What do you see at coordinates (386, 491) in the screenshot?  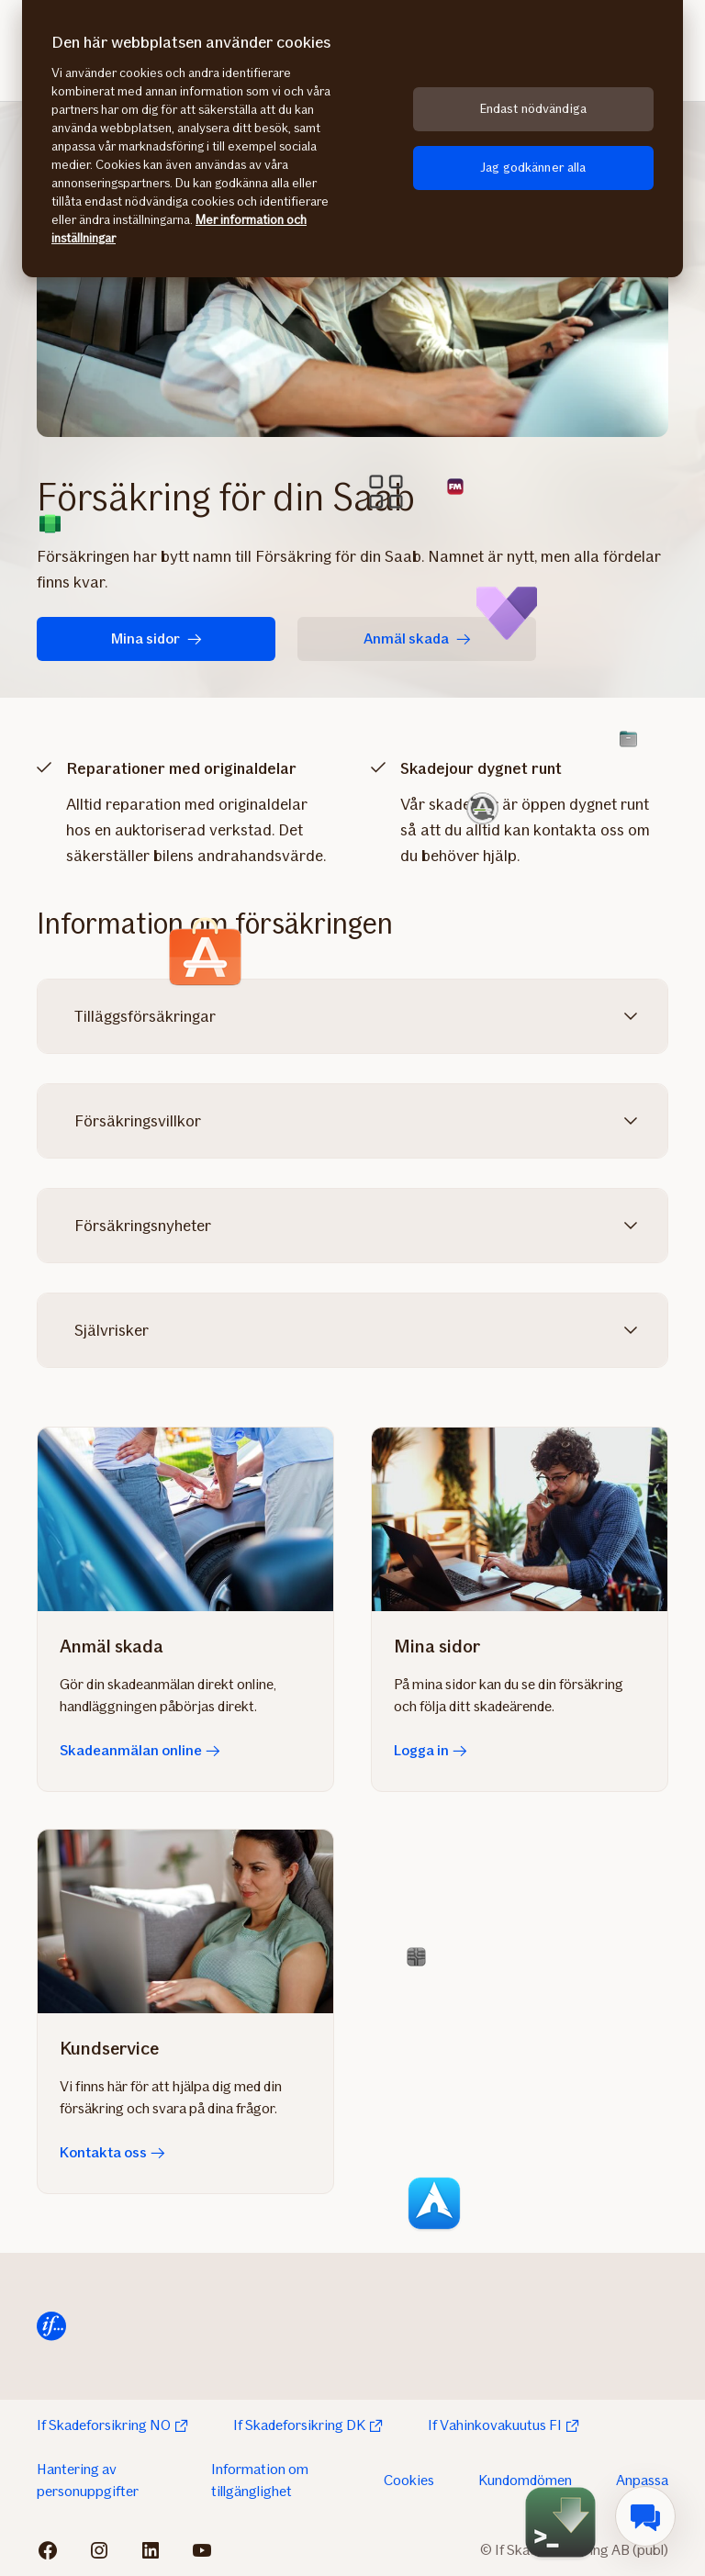 I see `view all applications` at bounding box center [386, 491].